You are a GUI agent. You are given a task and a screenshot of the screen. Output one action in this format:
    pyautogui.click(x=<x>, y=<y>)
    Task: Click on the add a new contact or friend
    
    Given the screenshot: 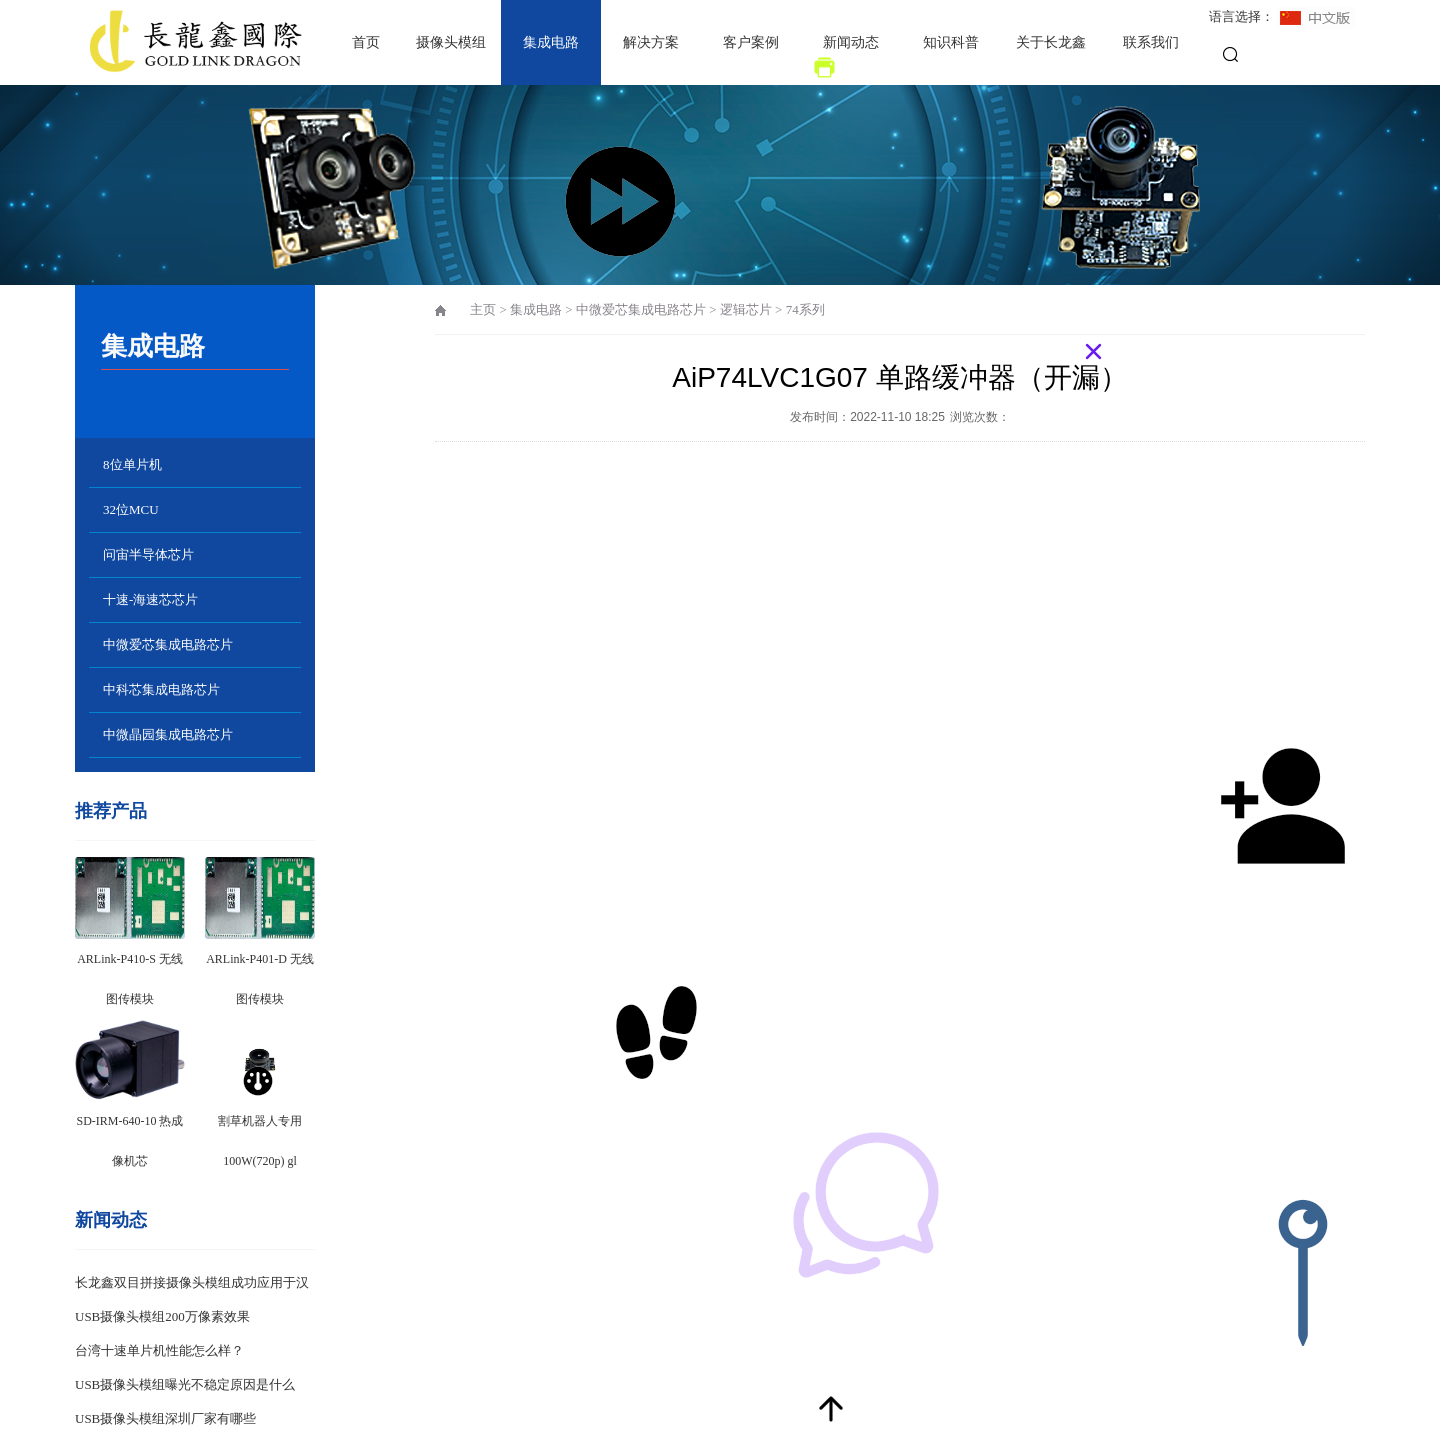 What is the action you would take?
    pyautogui.click(x=1283, y=806)
    